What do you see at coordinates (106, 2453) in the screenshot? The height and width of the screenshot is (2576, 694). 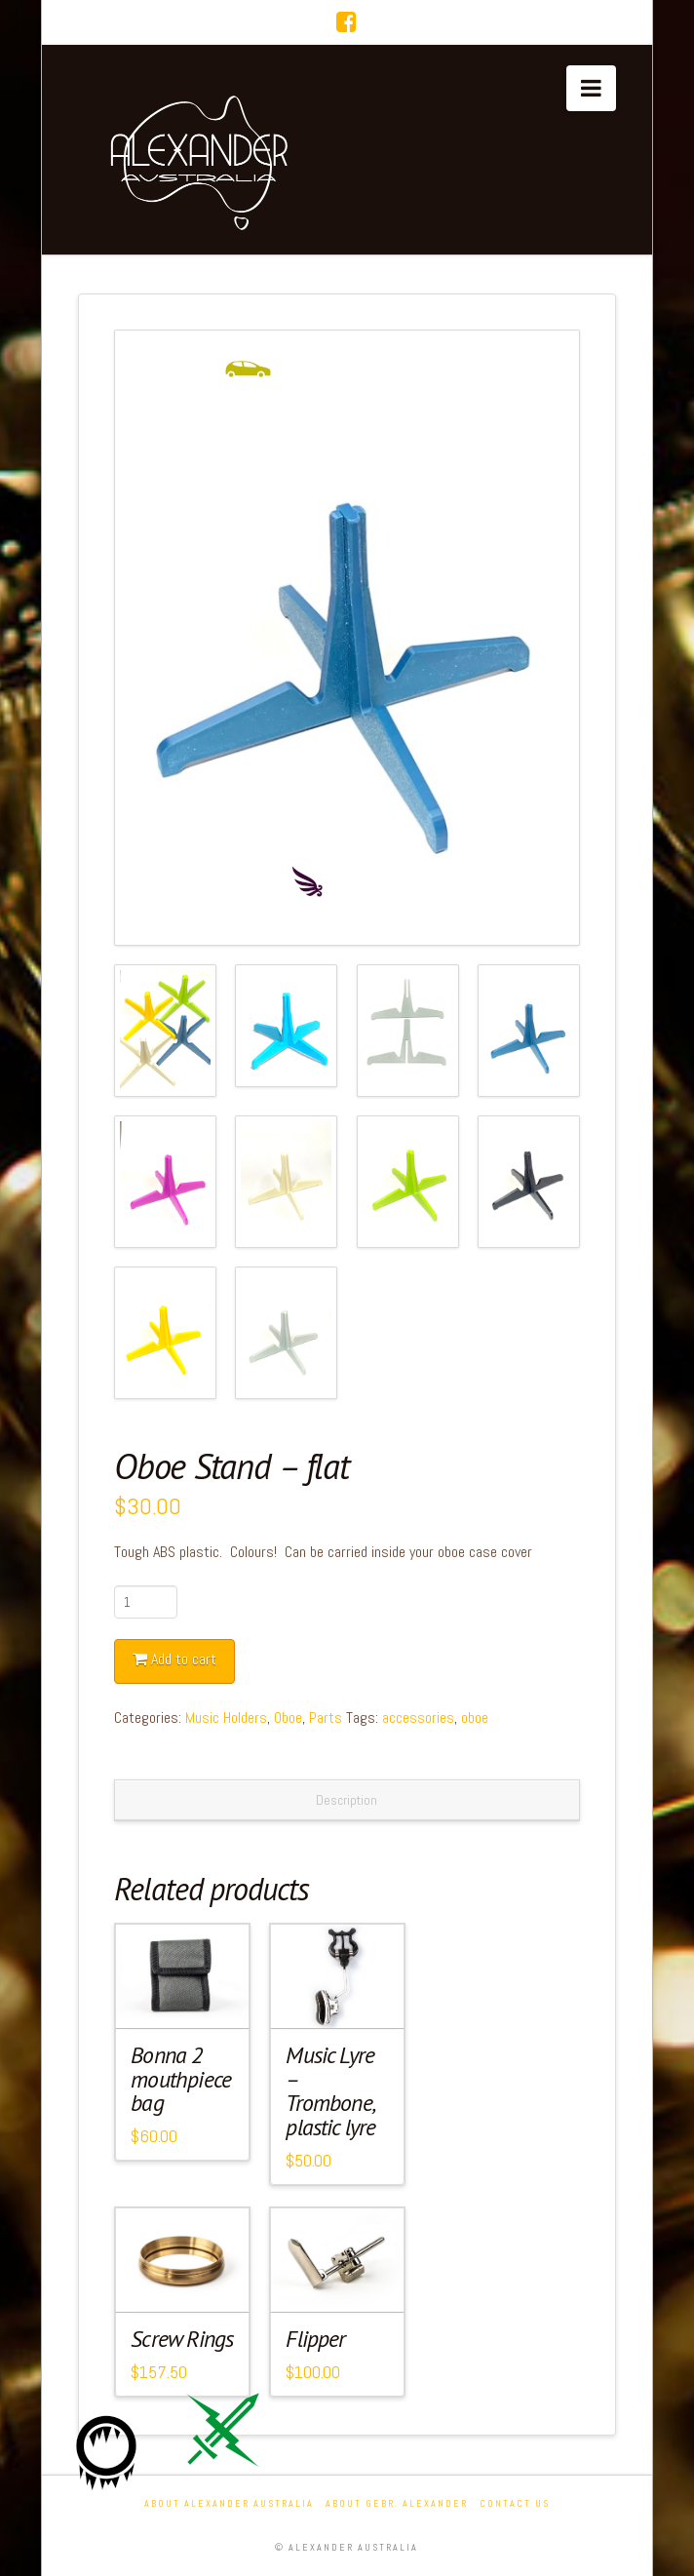 I see `equip a frost ring item` at bounding box center [106, 2453].